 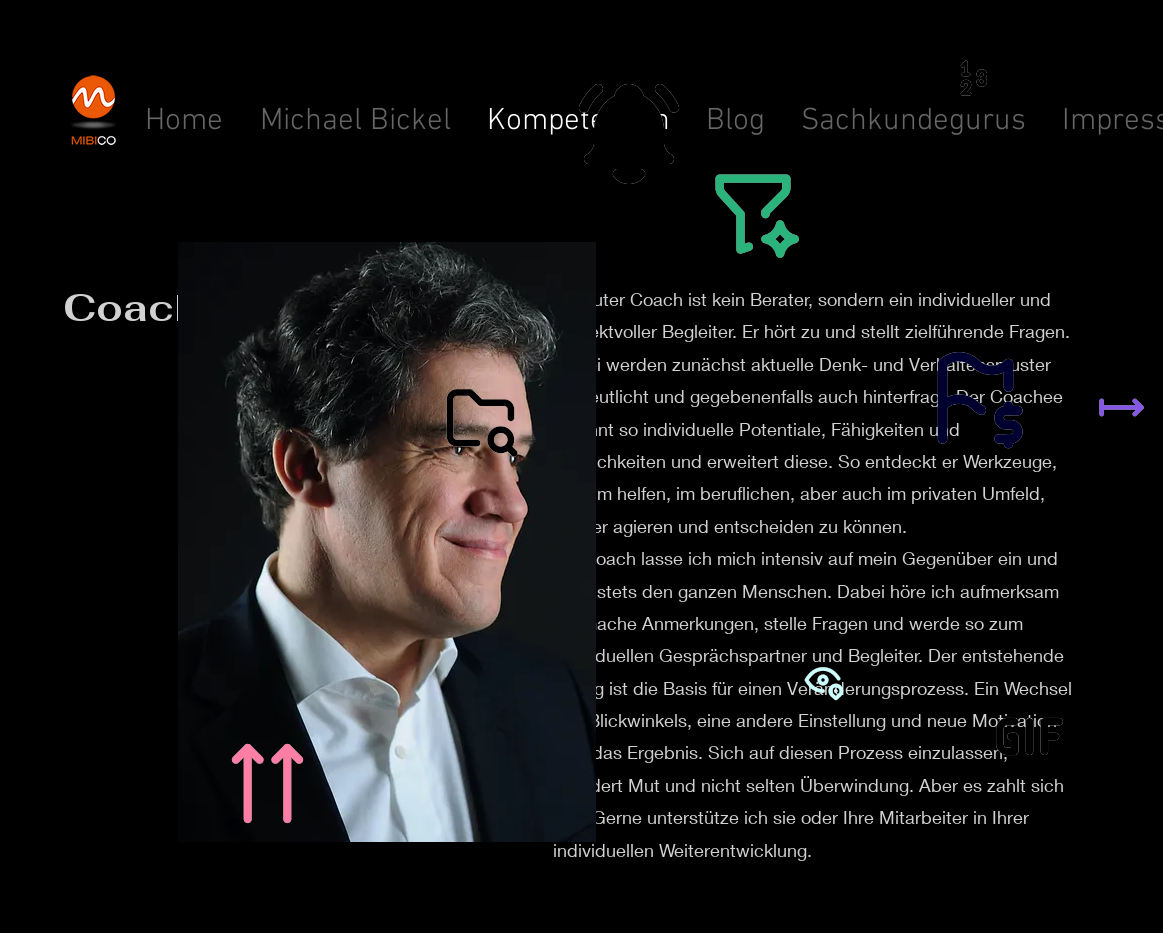 What do you see at coordinates (267, 783) in the screenshot?
I see `sort items in ascending order` at bounding box center [267, 783].